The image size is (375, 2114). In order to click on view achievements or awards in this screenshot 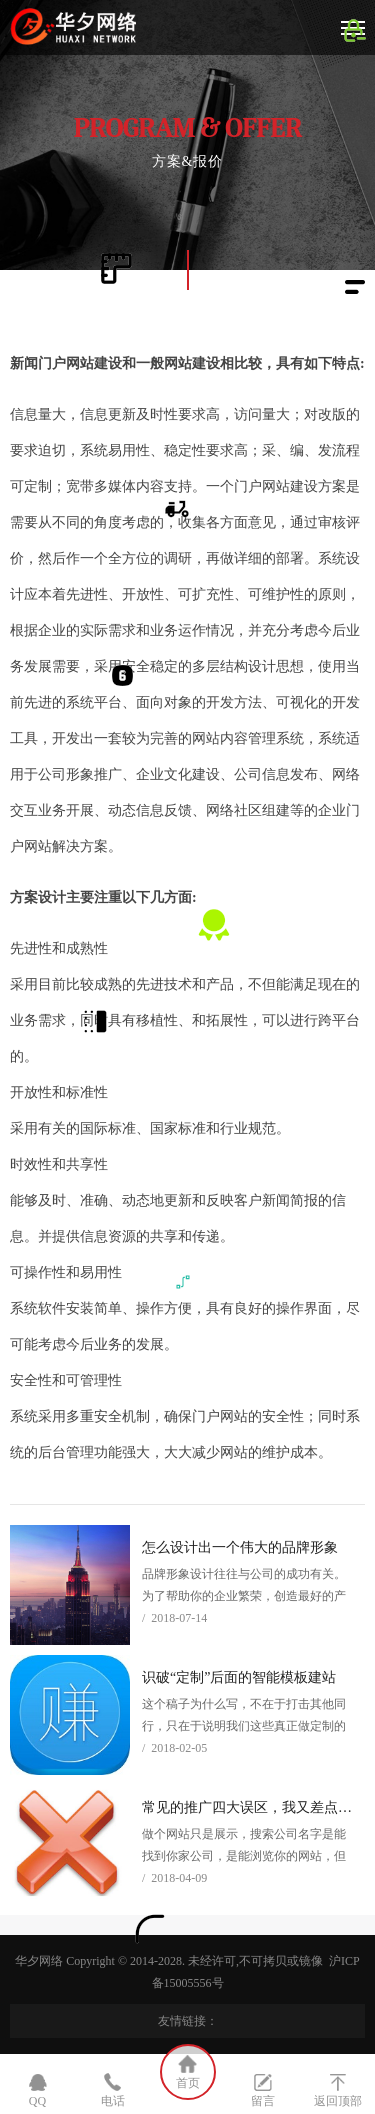, I will do `click(214, 925)`.